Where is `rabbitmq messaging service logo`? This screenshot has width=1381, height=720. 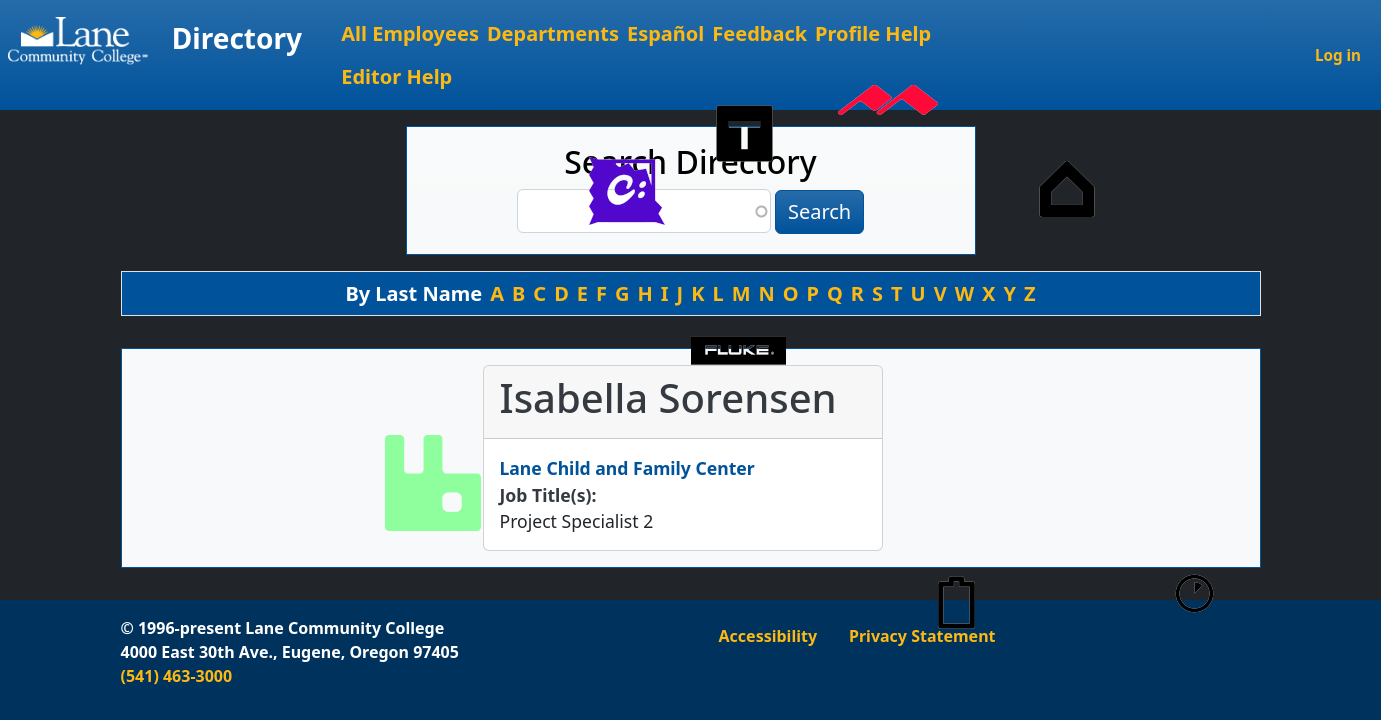 rabbitmq messaging service logo is located at coordinates (433, 483).